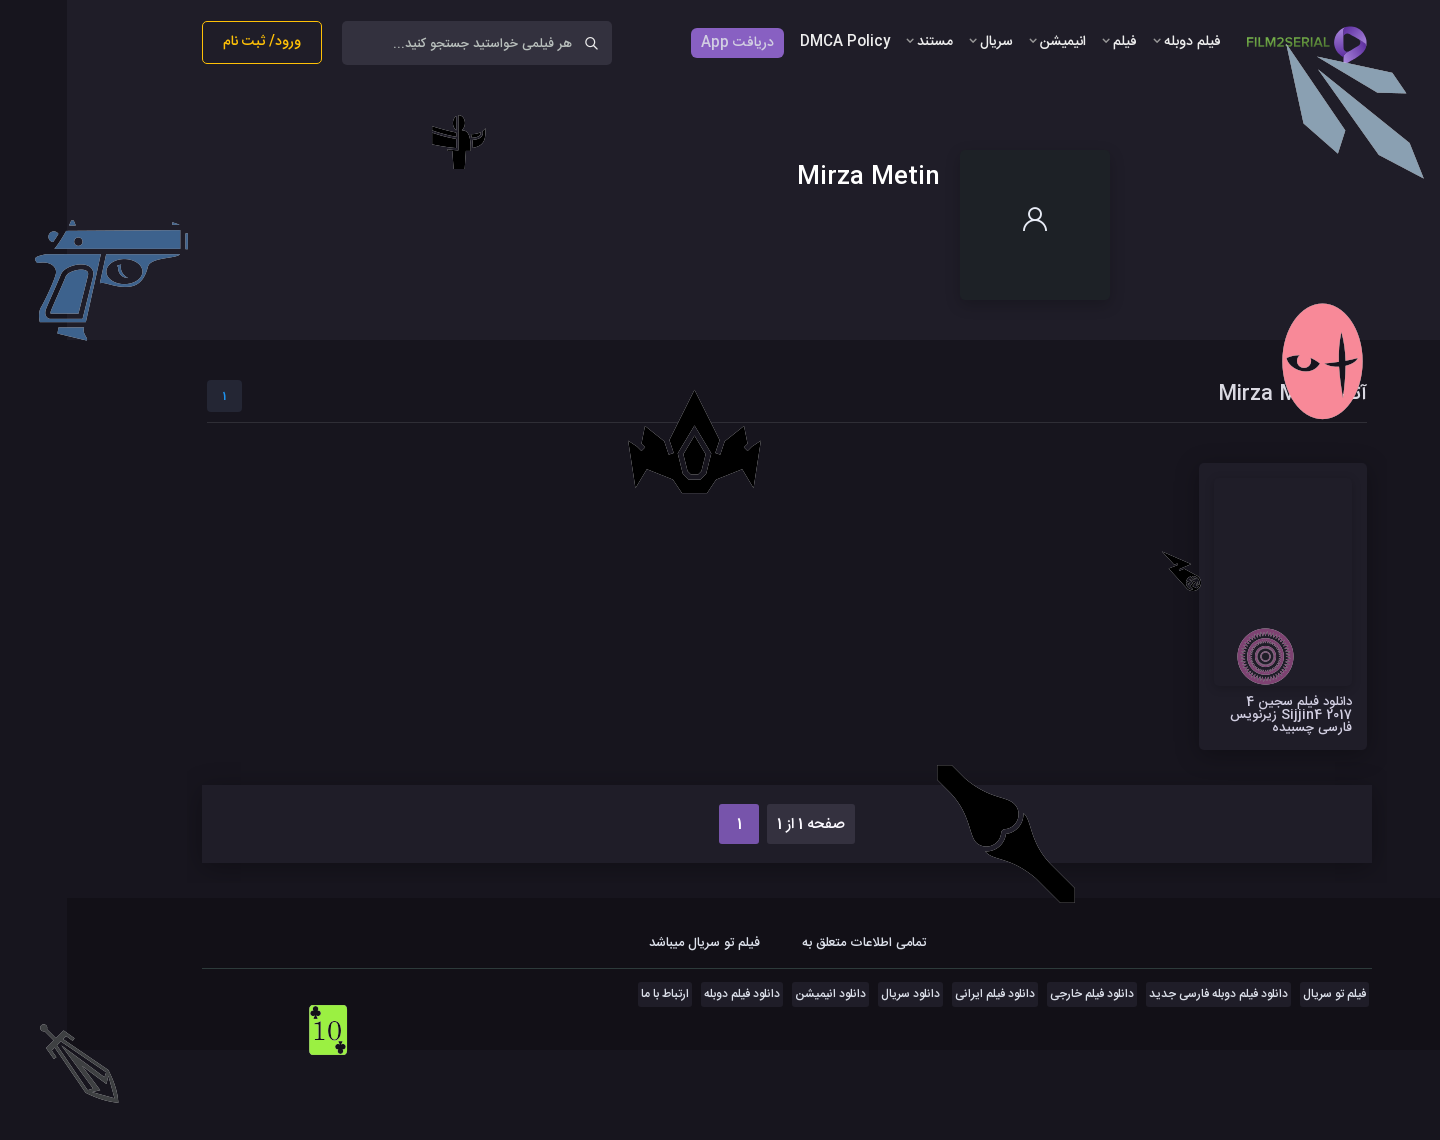 The width and height of the screenshot is (1440, 1140). Describe the element at coordinates (1006, 834) in the screenshot. I see `view joint or bone health information` at that location.